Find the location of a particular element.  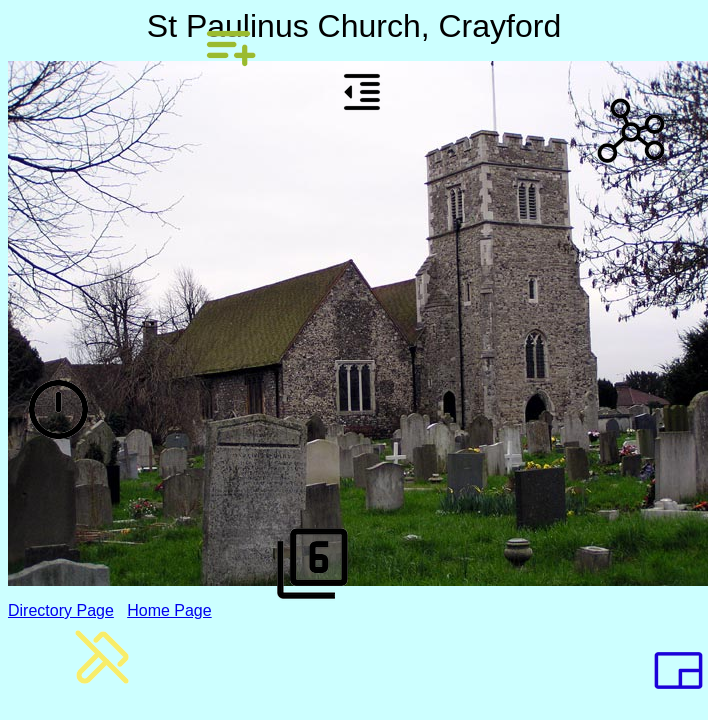

indicates build or construction tools are unavailable is located at coordinates (102, 657).